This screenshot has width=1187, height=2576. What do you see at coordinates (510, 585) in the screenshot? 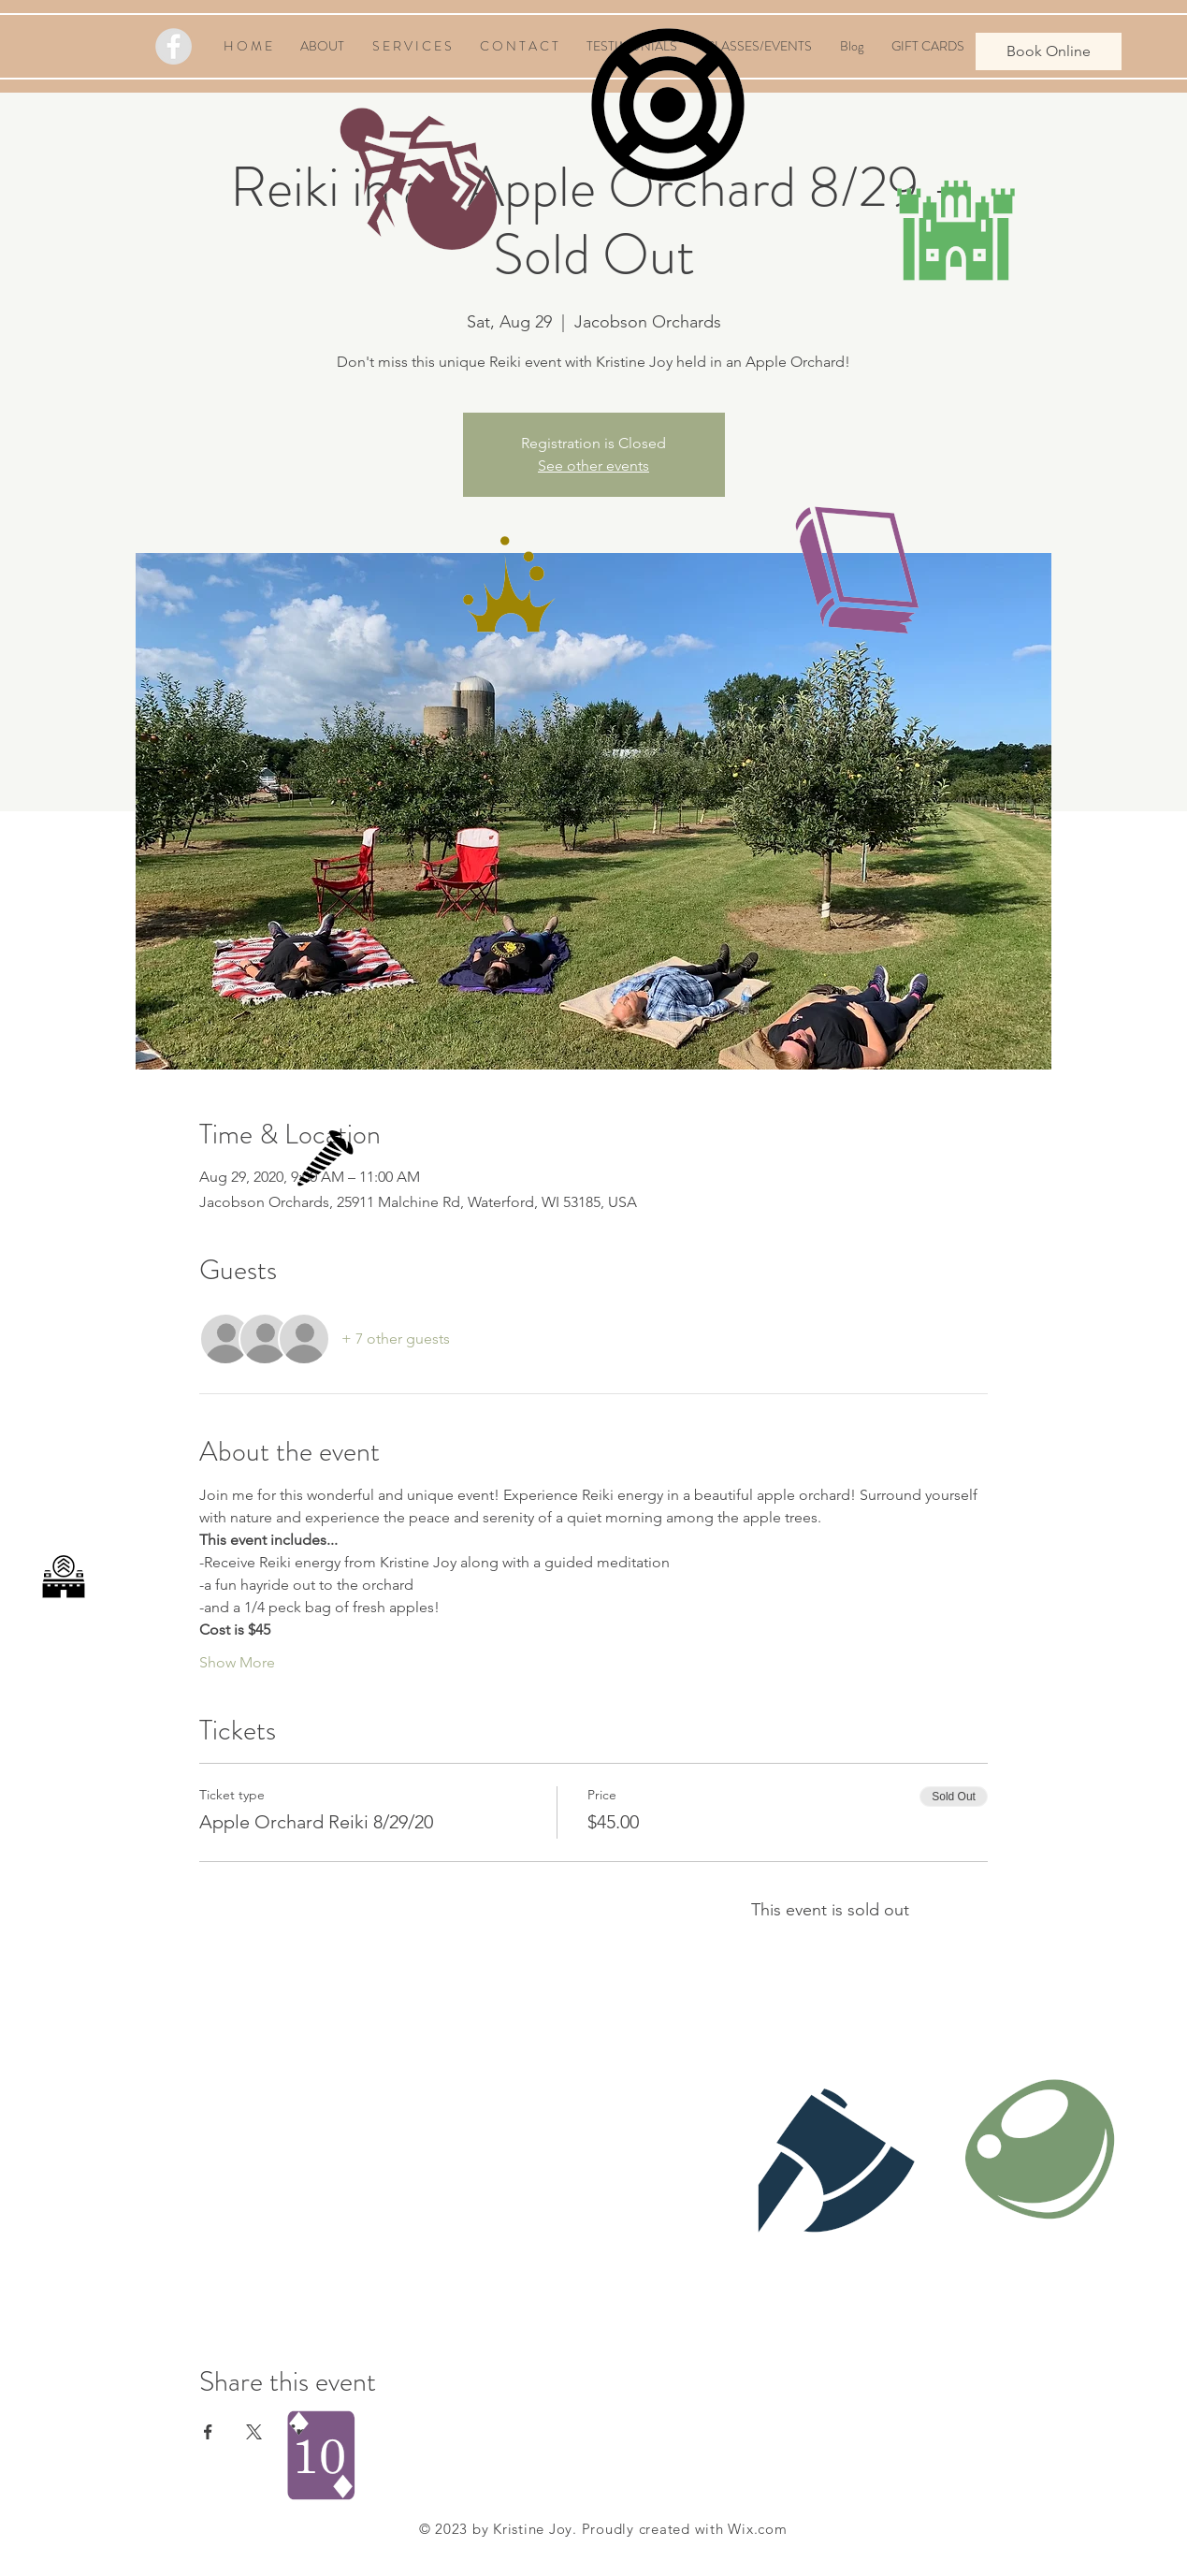
I see `indicates a splash effect or water impact in gameplay` at bounding box center [510, 585].